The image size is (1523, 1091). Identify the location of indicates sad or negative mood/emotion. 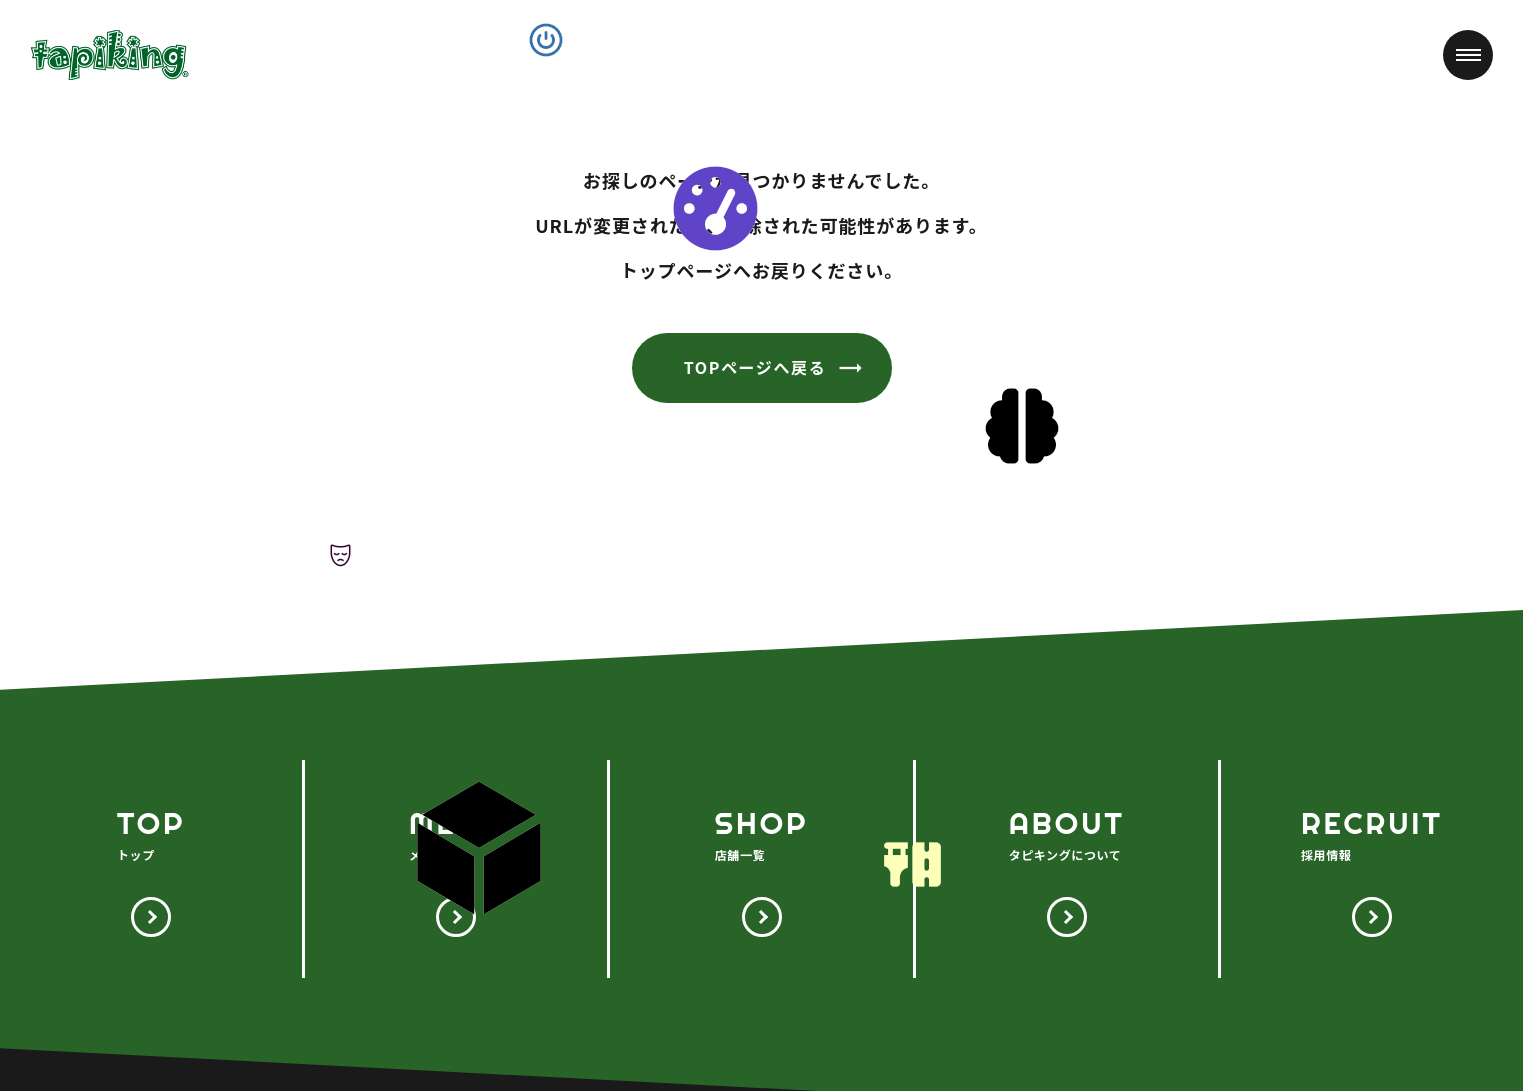
(340, 554).